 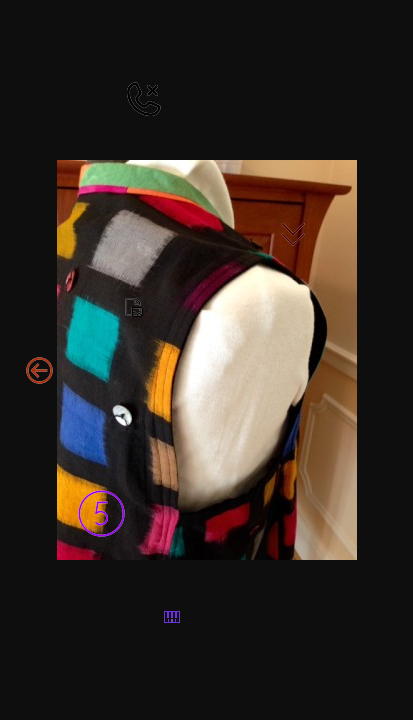 I want to click on open piano or keyboard instrument tool, so click(x=172, y=617).